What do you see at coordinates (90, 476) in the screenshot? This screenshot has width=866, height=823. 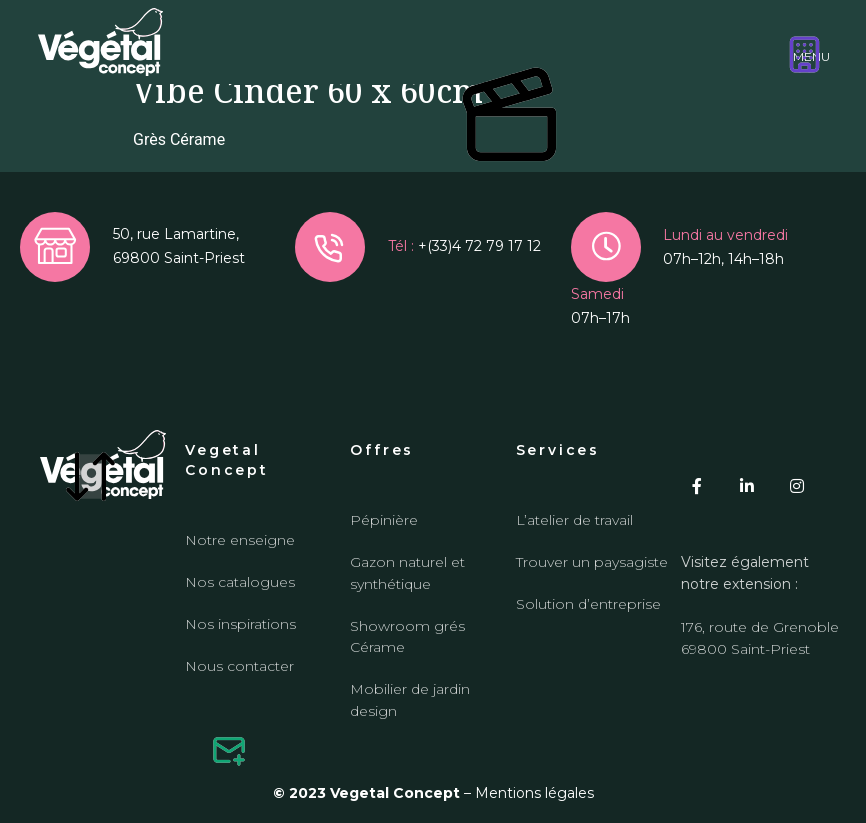 I see `sort items in ascending or descending order` at bounding box center [90, 476].